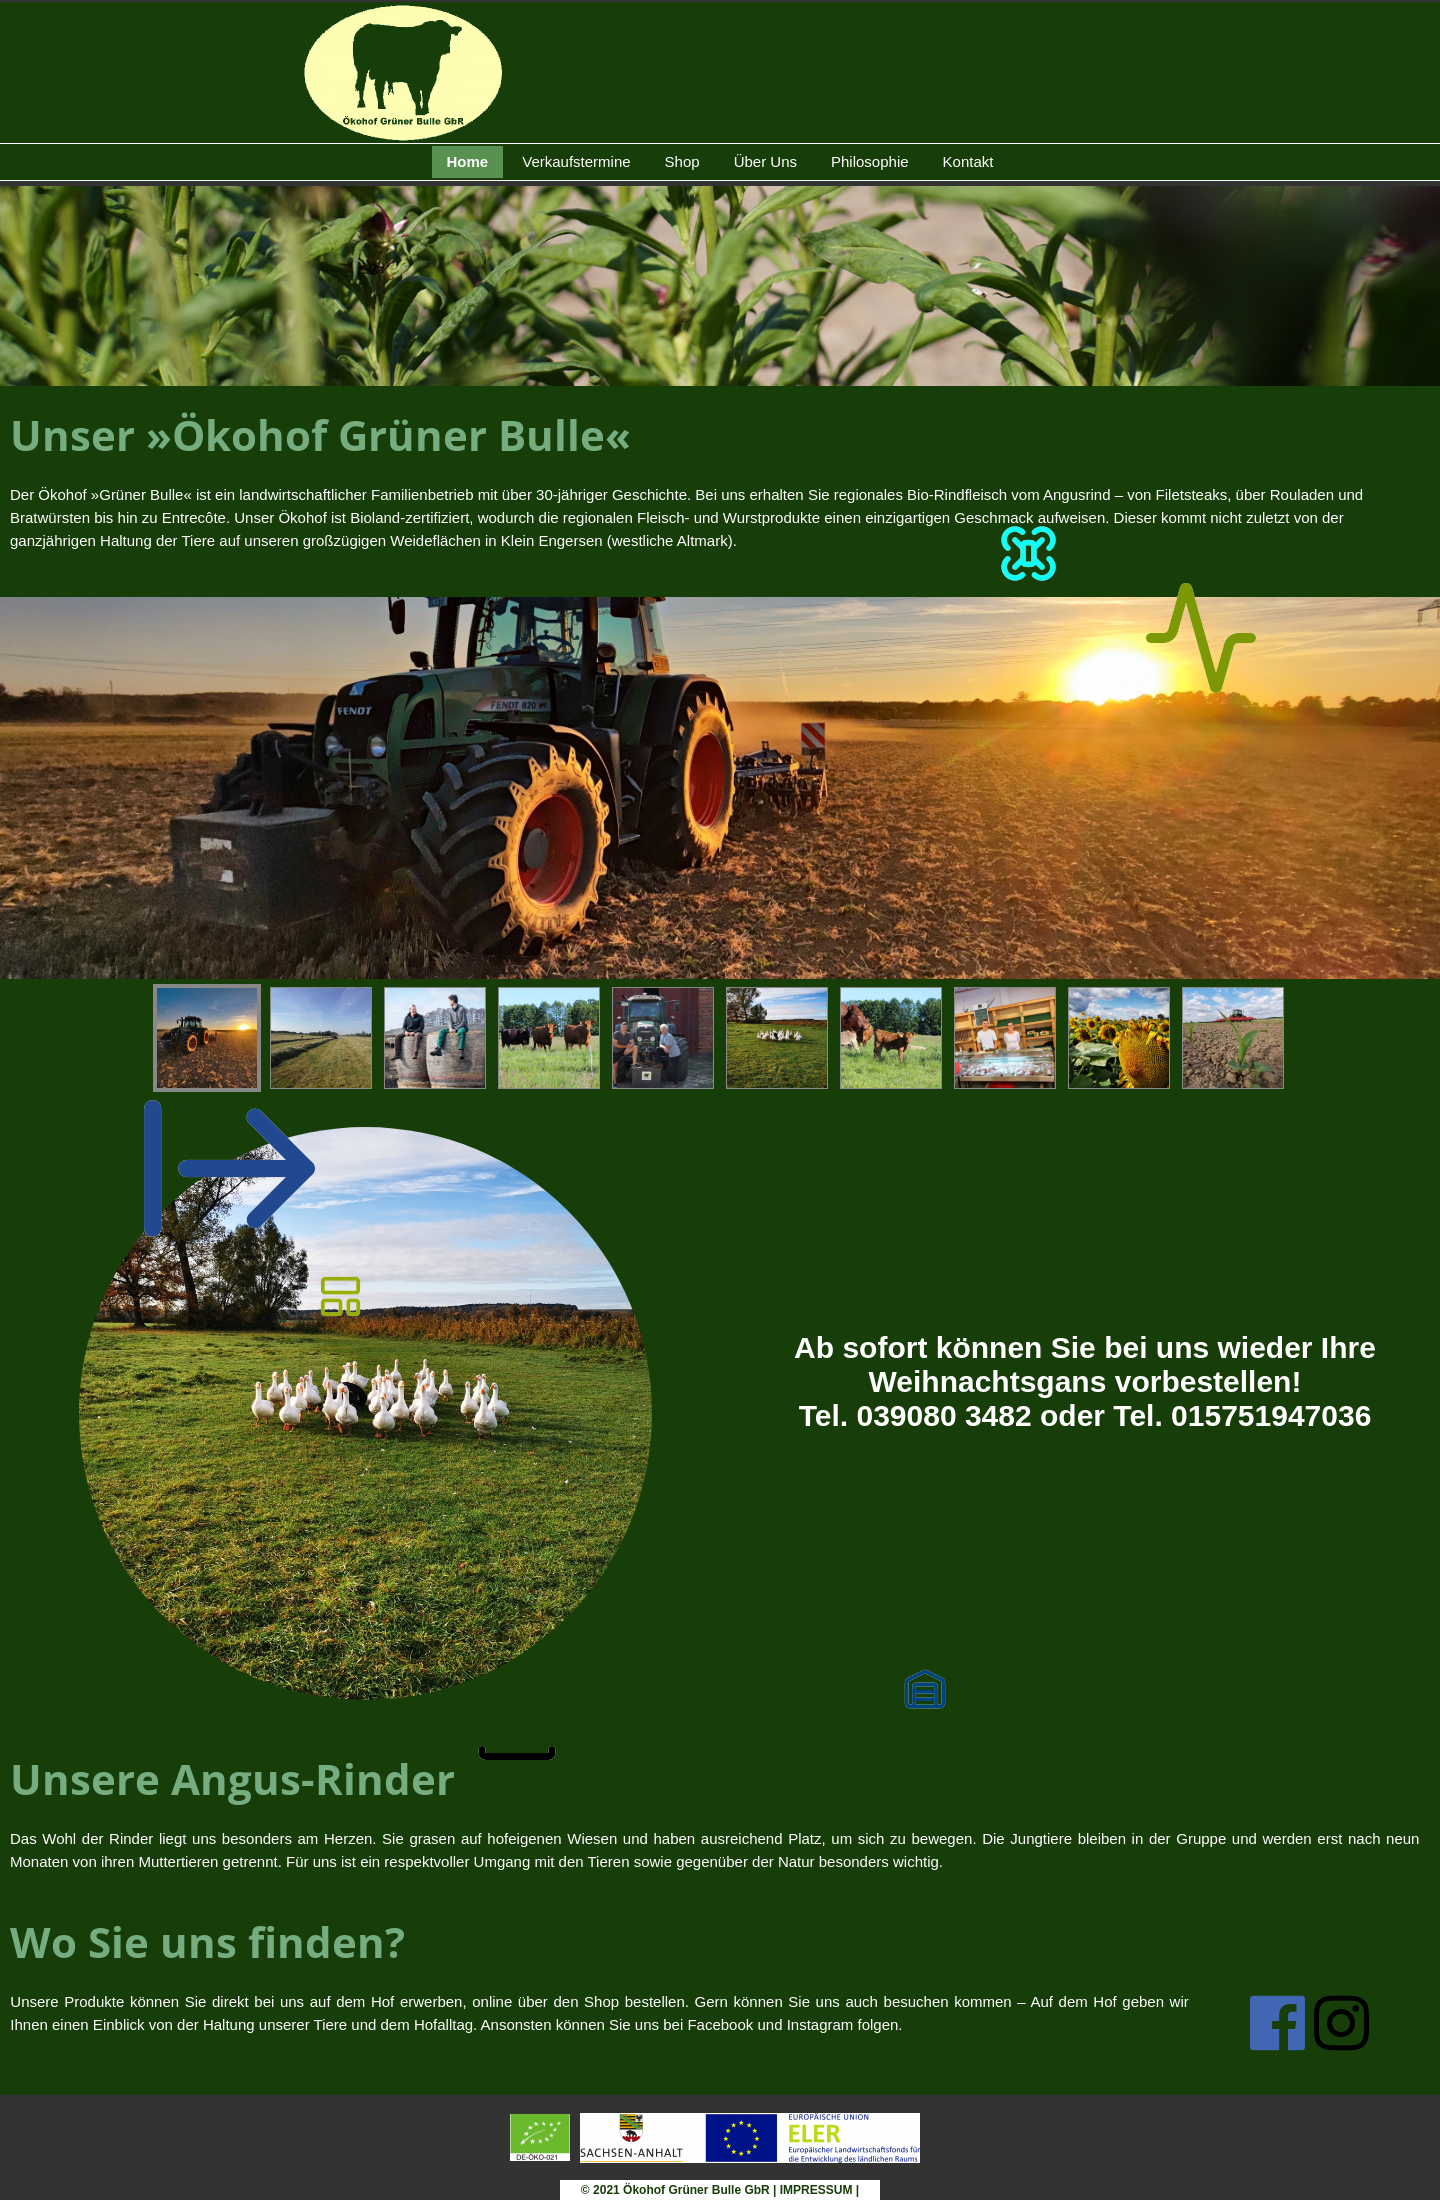 The image size is (1440, 2200). I want to click on access drone controls, so click(1028, 553).